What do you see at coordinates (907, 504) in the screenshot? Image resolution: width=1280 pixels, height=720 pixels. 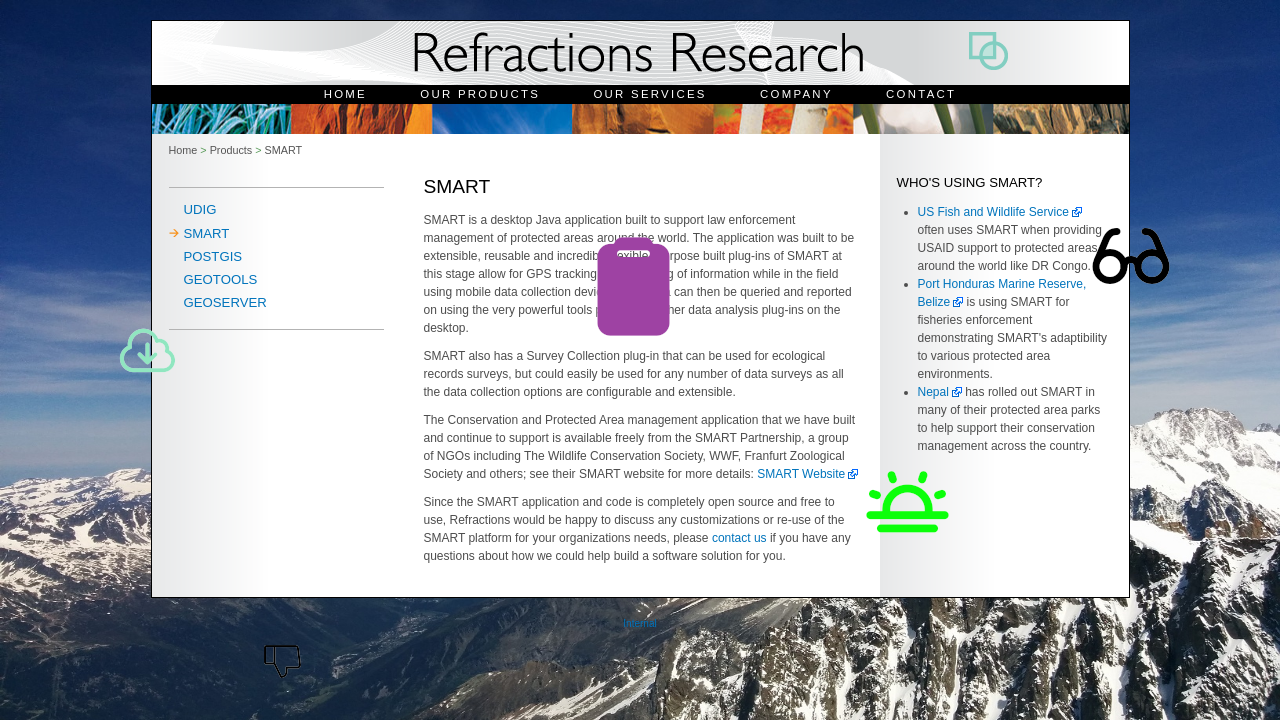 I see `sunrise or sunset indicator` at bounding box center [907, 504].